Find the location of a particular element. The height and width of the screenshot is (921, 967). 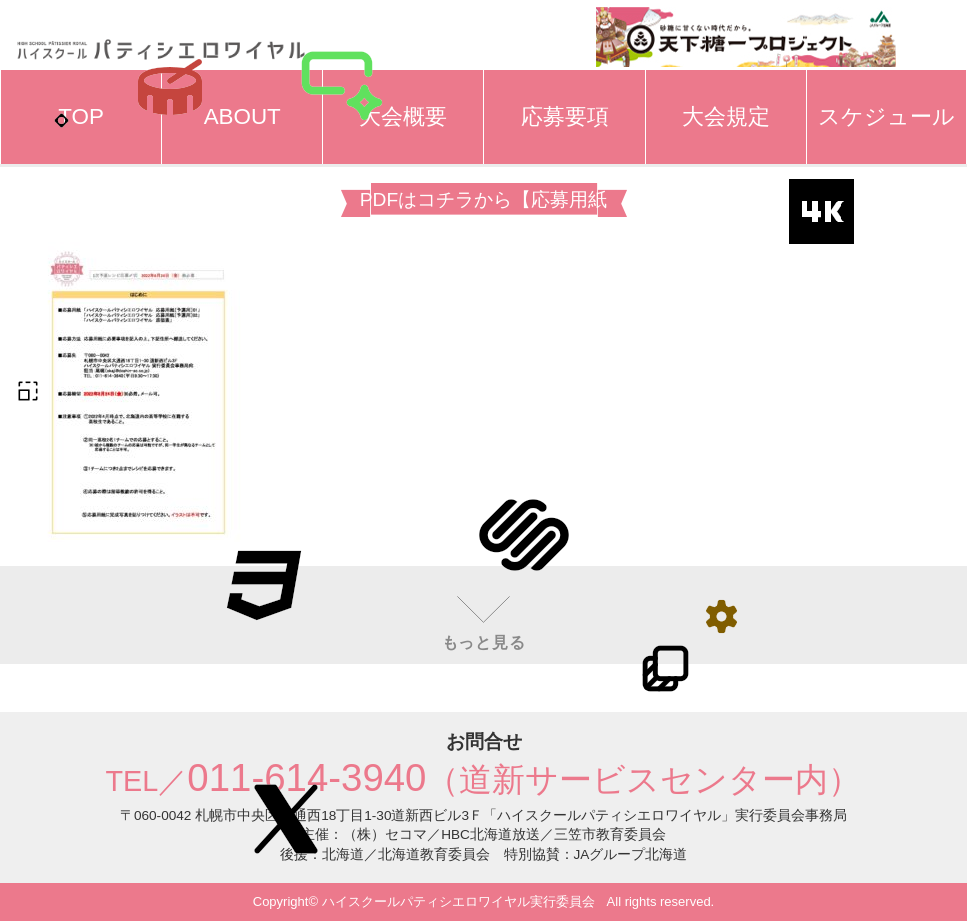

enable AI-assisted text input is located at coordinates (337, 75).